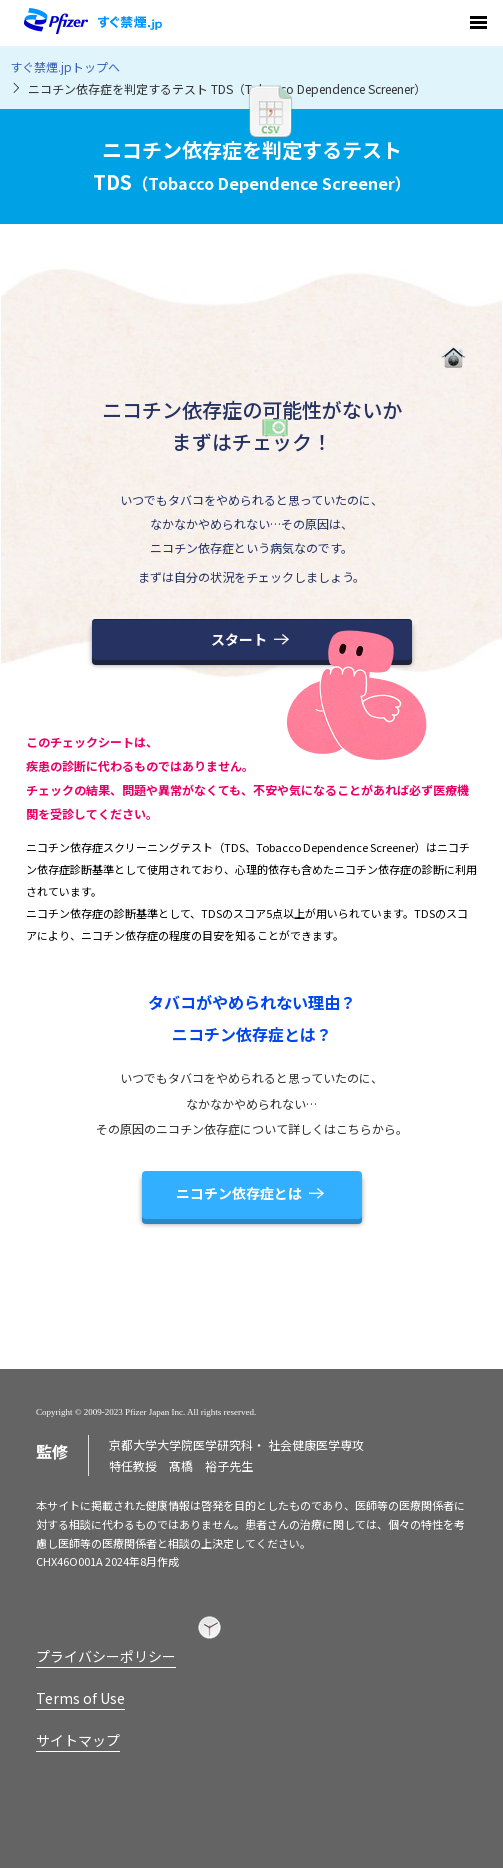 This screenshot has width=503, height=1868. What do you see at coordinates (275, 423) in the screenshot?
I see `iPod shuffle device connected` at bounding box center [275, 423].